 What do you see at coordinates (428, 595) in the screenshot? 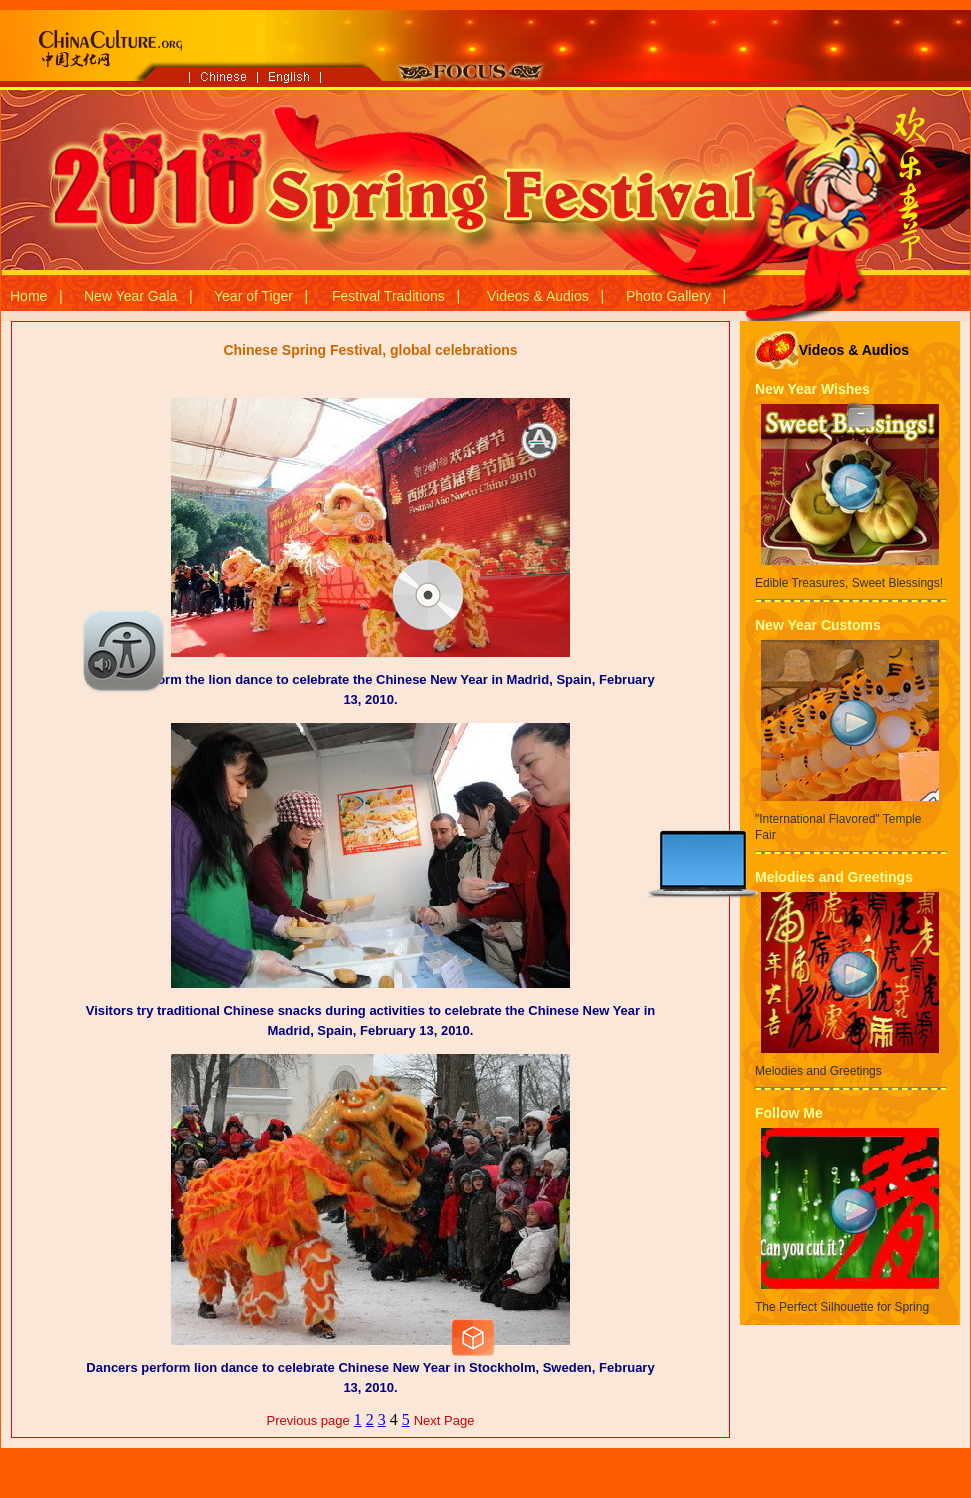
I see `audio CD or optical media device` at bounding box center [428, 595].